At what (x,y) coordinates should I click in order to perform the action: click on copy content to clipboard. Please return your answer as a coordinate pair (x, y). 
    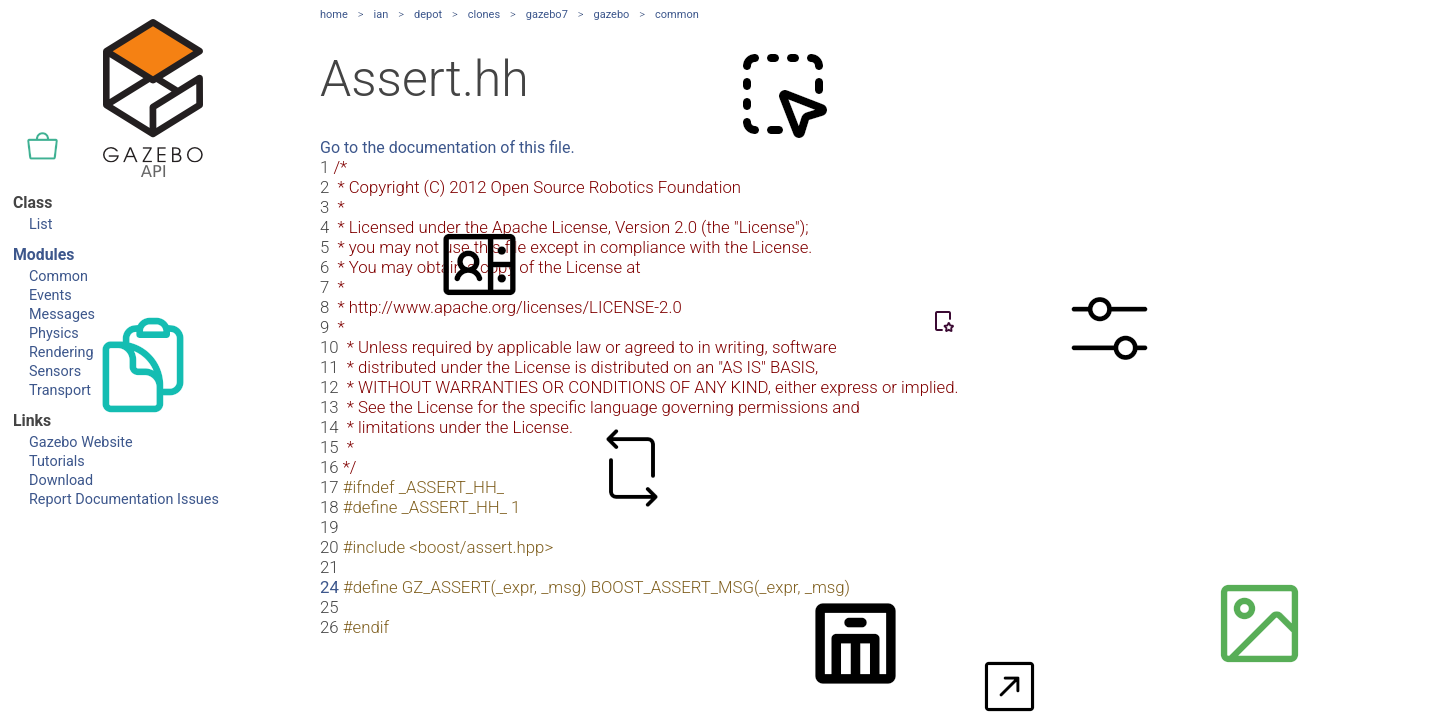
    Looking at the image, I should click on (143, 365).